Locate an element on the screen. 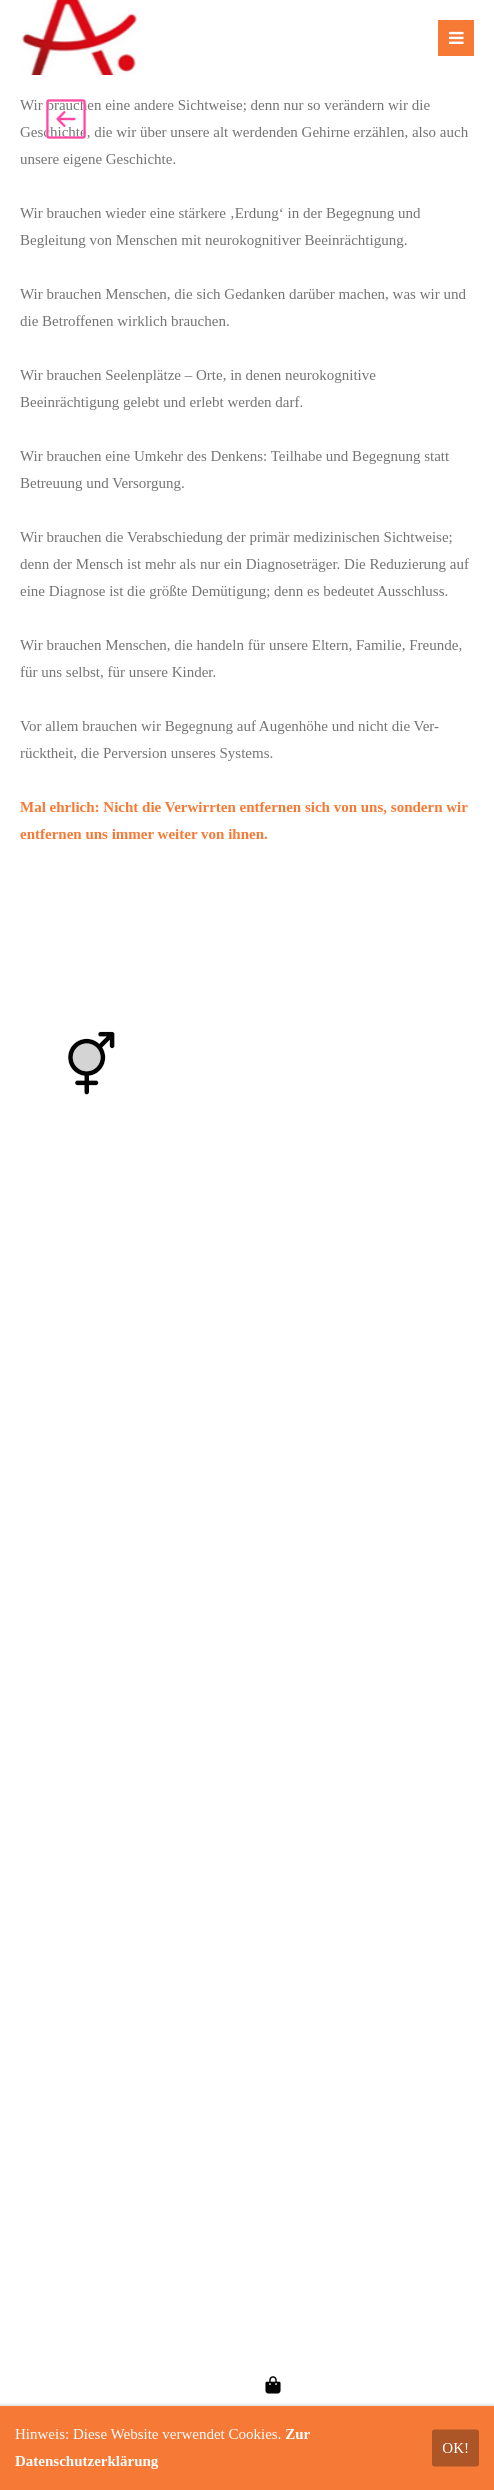  view your shopping bag is located at coordinates (273, 2386).